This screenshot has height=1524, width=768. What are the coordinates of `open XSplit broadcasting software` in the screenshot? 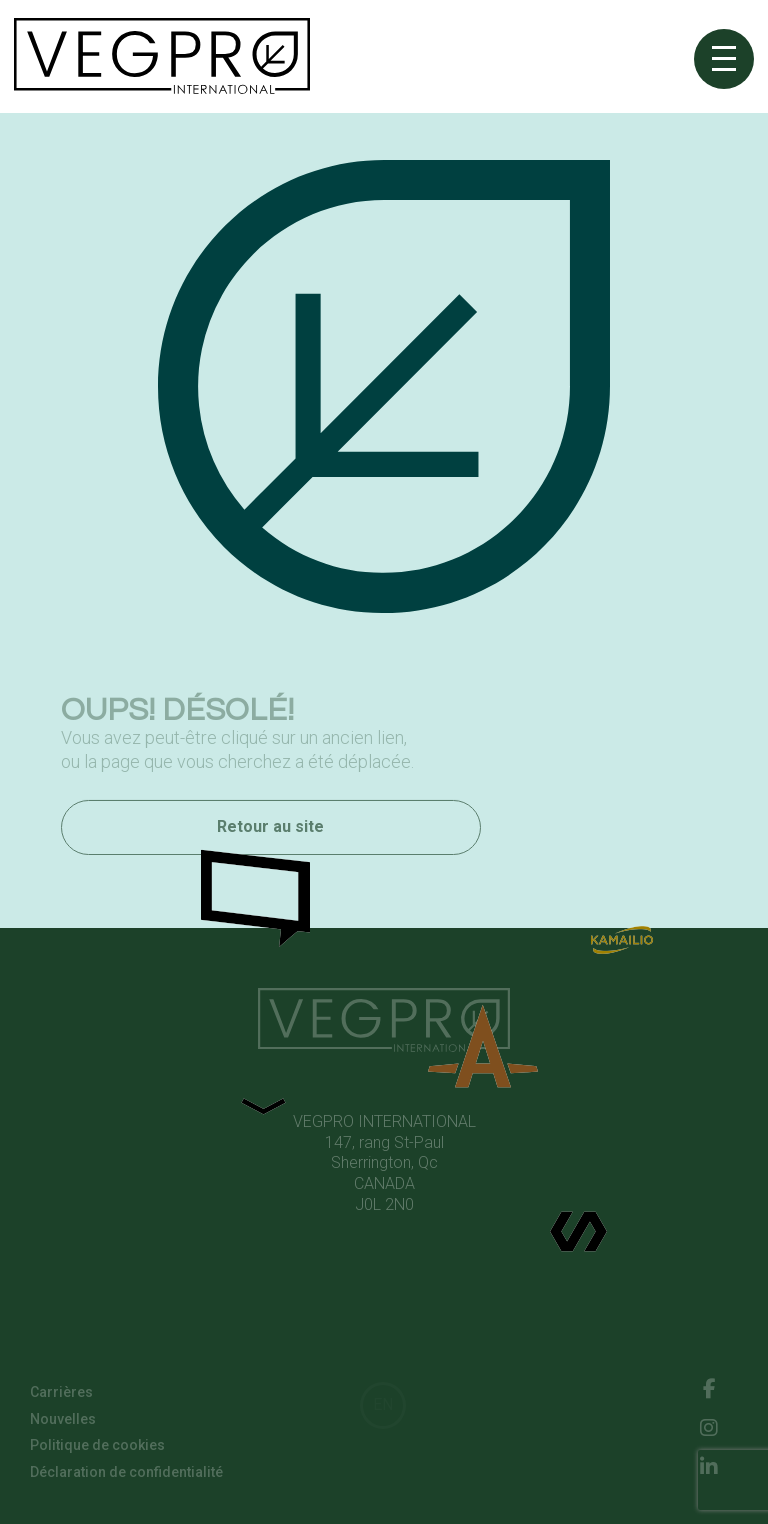 It's located at (255, 898).